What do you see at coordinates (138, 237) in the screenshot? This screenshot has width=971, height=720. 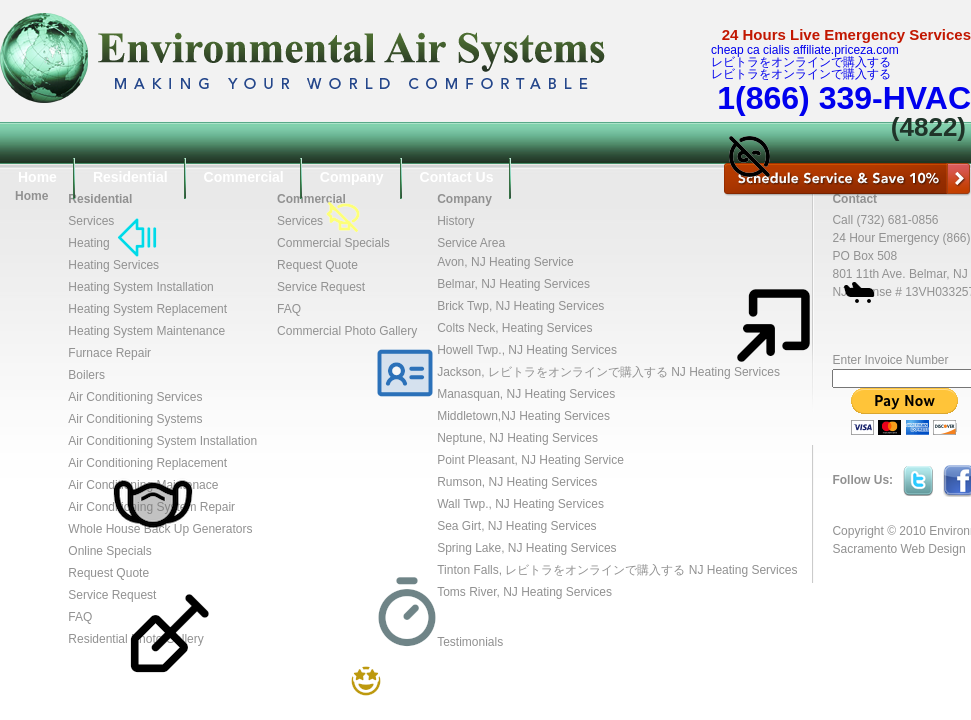 I see `go back to the beginning` at bounding box center [138, 237].